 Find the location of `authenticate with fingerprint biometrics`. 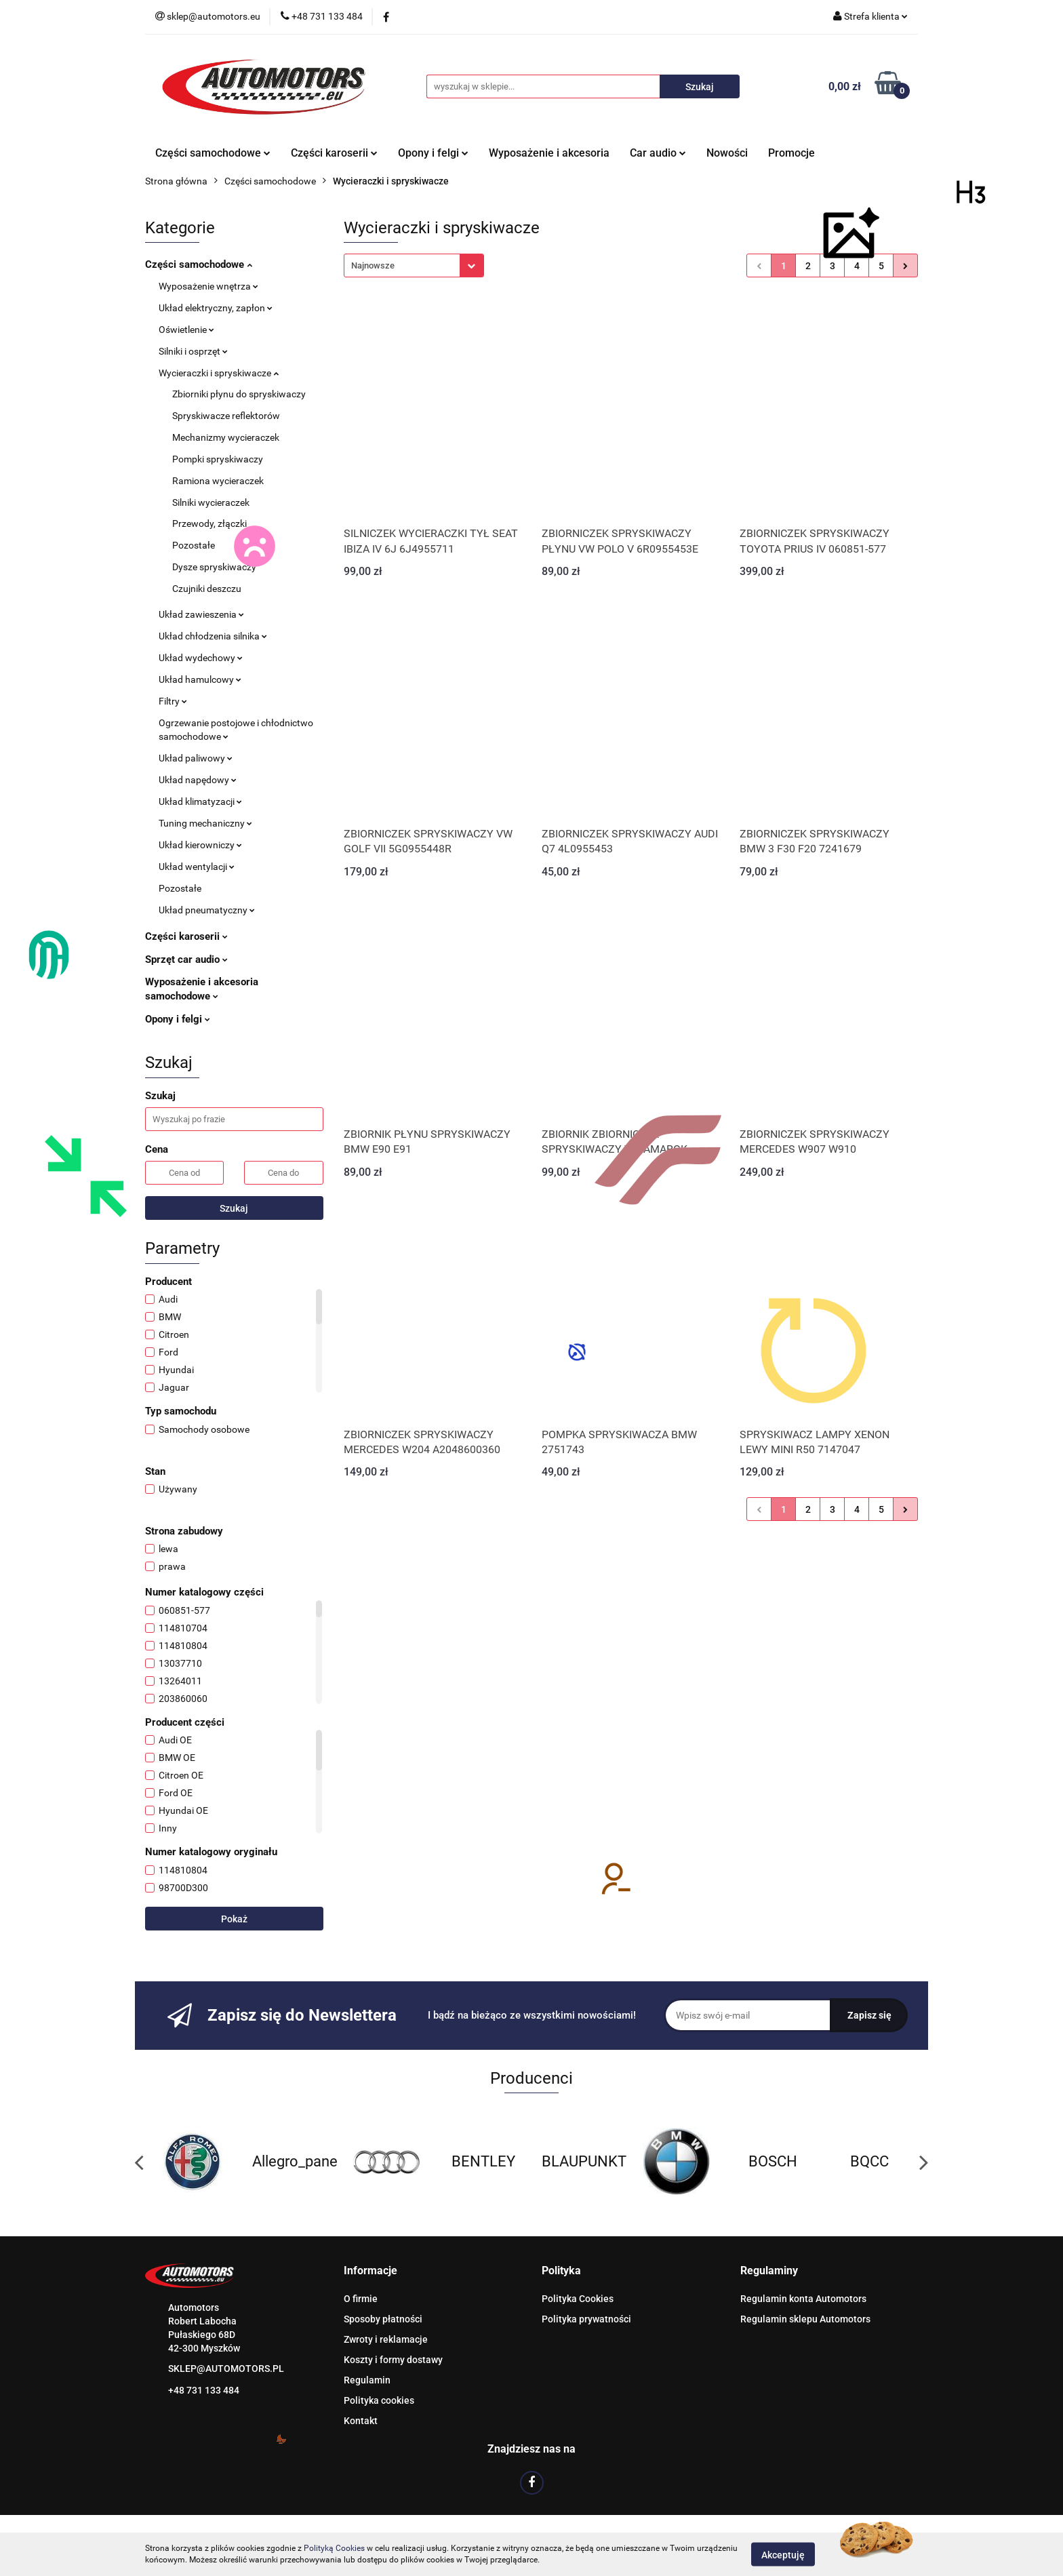

authenticate with fingerprint biometrics is located at coordinates (49, 955).